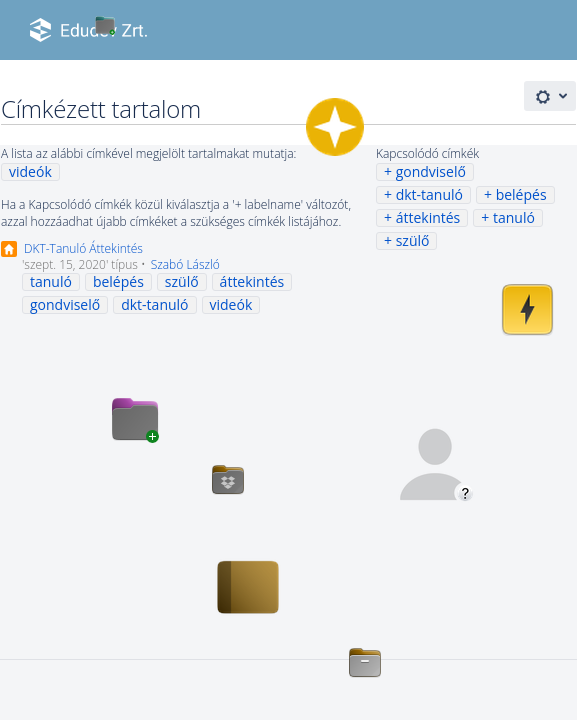 This screenshot has height=720, width=577. Describe the element at coordinates (248, 585) in the screenshot. I see `access the desktop folder` at that location.